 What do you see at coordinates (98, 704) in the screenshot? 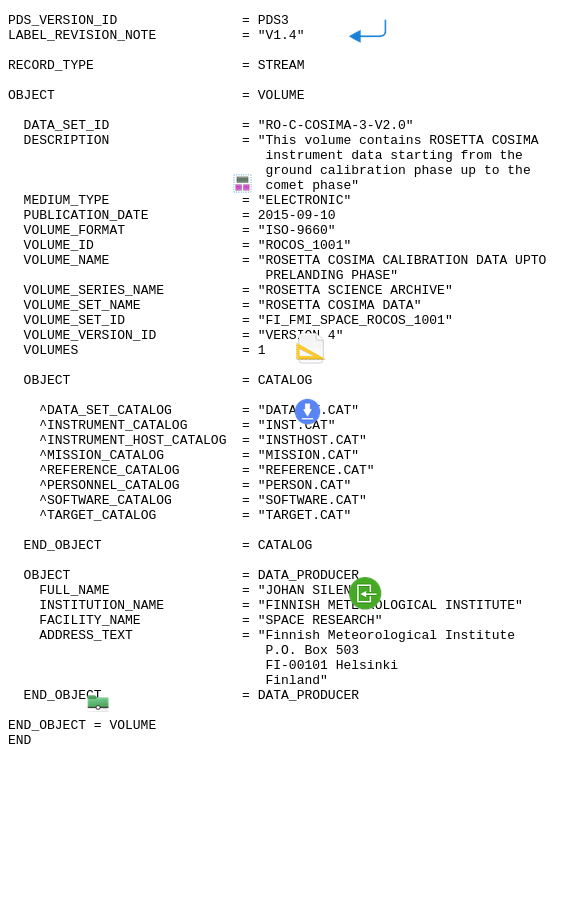
I see `folder for storing pokémon-related files or games` at bounding box center [98, 704].